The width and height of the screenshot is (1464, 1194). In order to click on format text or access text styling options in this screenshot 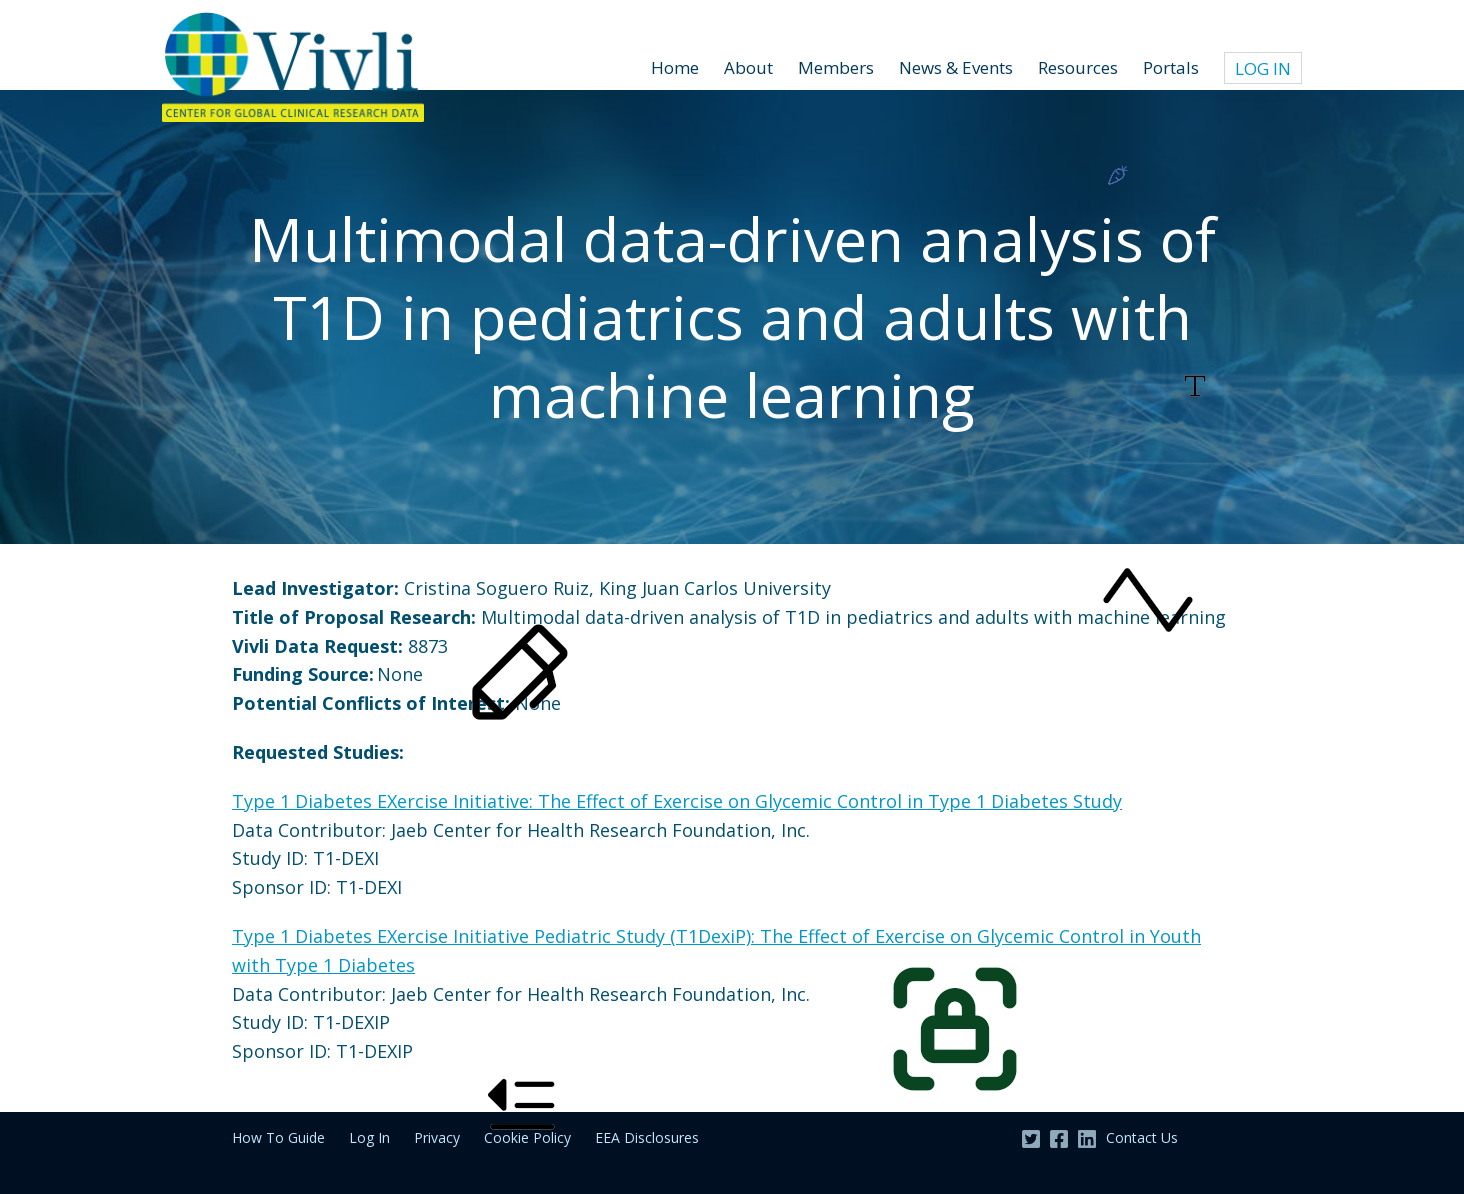, I will do `click(1195, 386)`.